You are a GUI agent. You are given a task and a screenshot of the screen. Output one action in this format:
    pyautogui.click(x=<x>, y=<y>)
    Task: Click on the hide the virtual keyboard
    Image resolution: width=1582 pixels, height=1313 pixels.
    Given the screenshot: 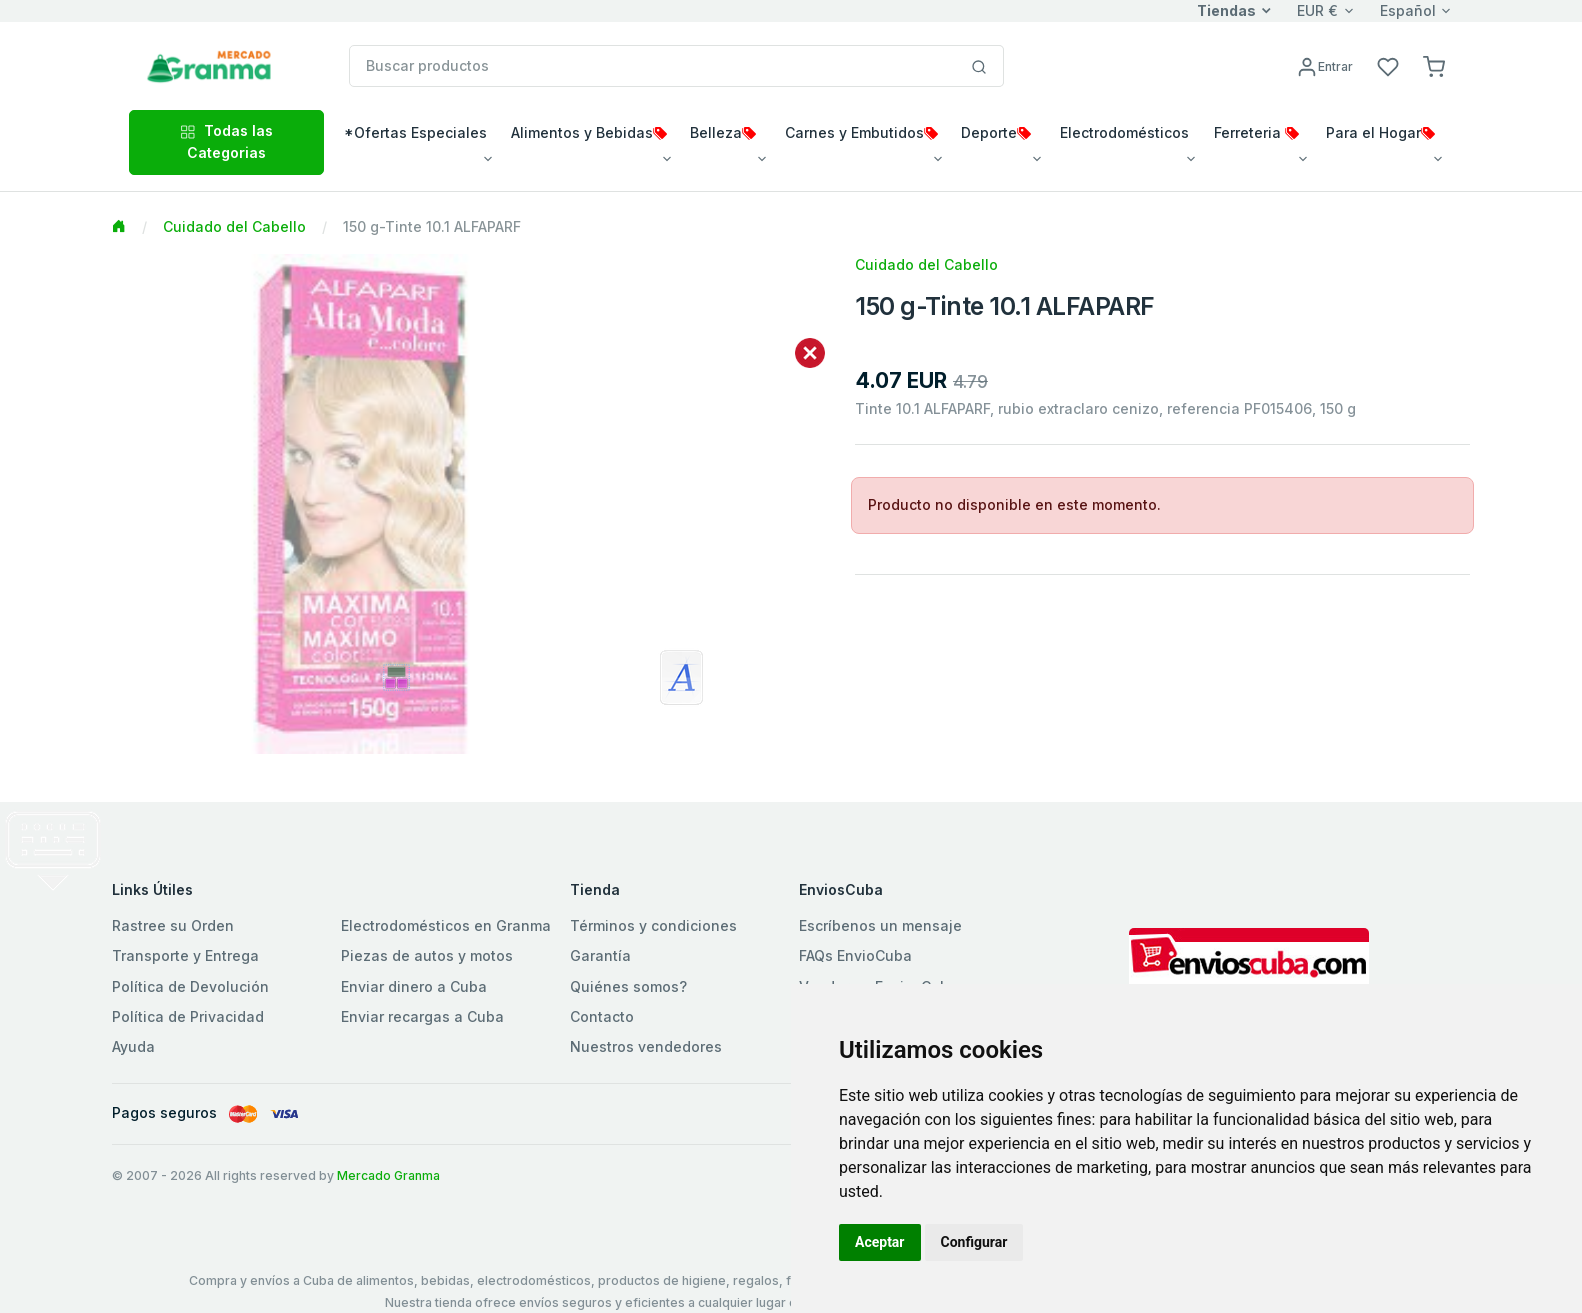 What is the action you would take?
    pyautogui.click(x=53, y=851)
    